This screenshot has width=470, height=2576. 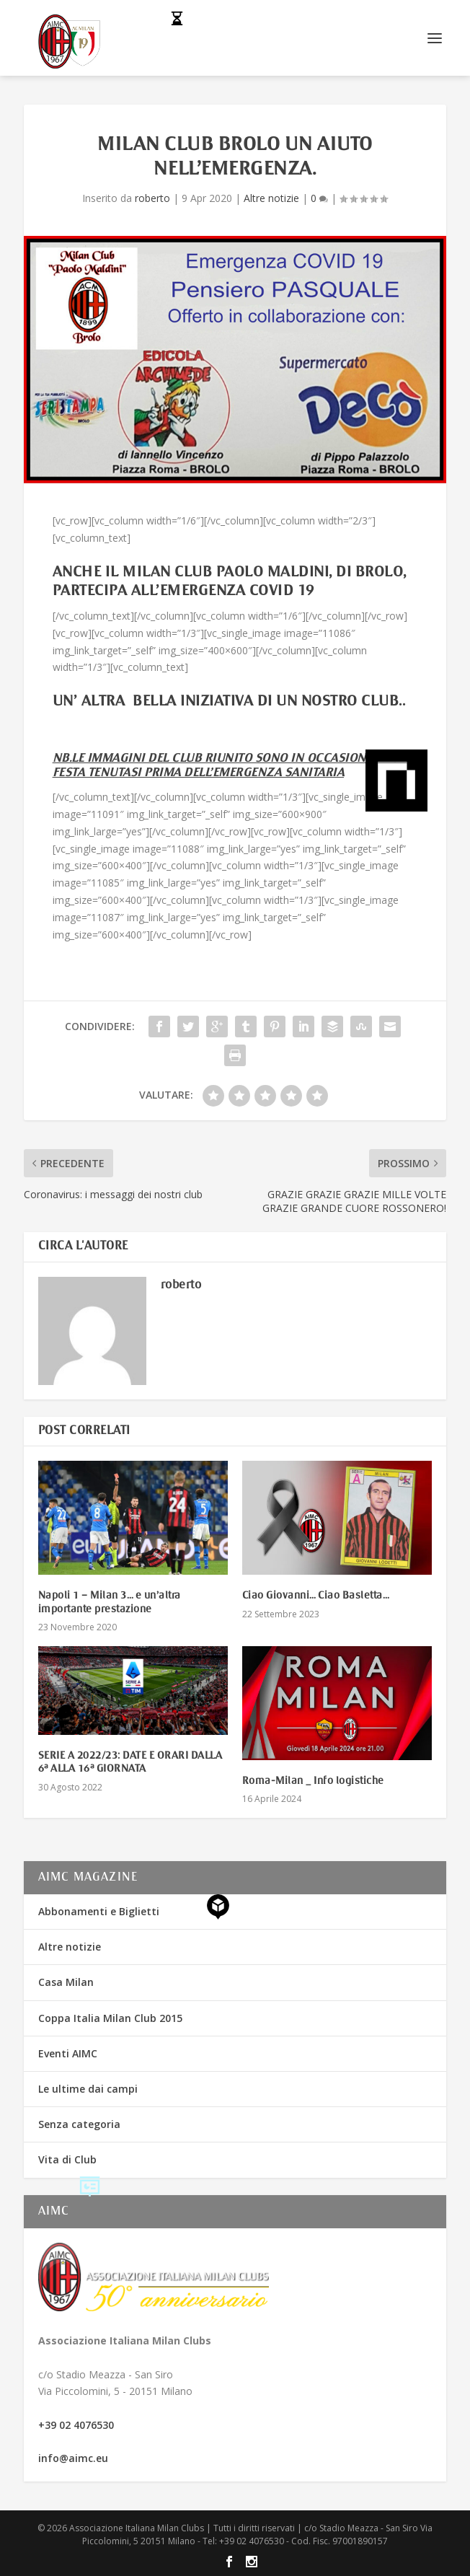 I want to click on indicates a process is loading or in progress, so click(x=177, y=18).